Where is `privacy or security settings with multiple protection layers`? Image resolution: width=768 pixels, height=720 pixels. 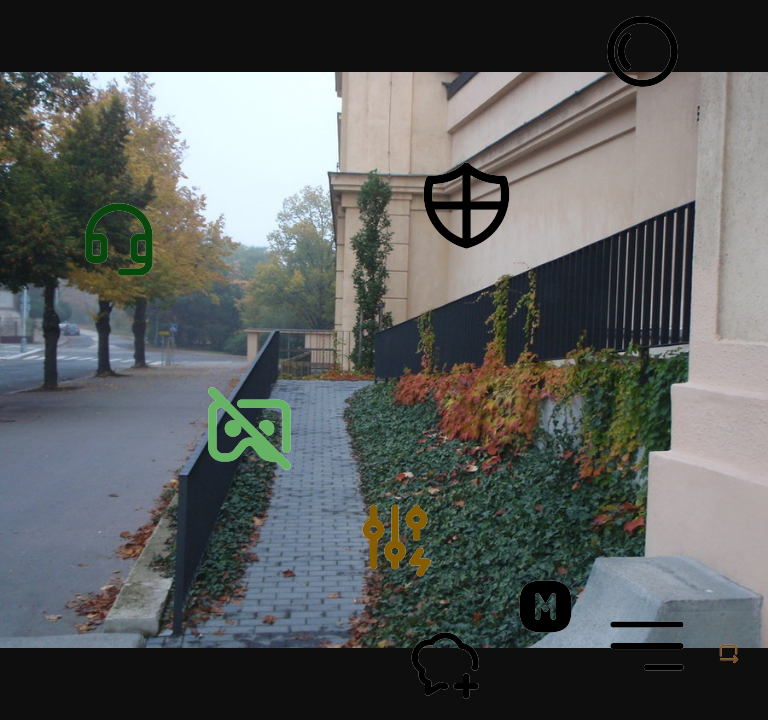 privacy or security settings with multiple protection layers is located at coordinates (466, 205).